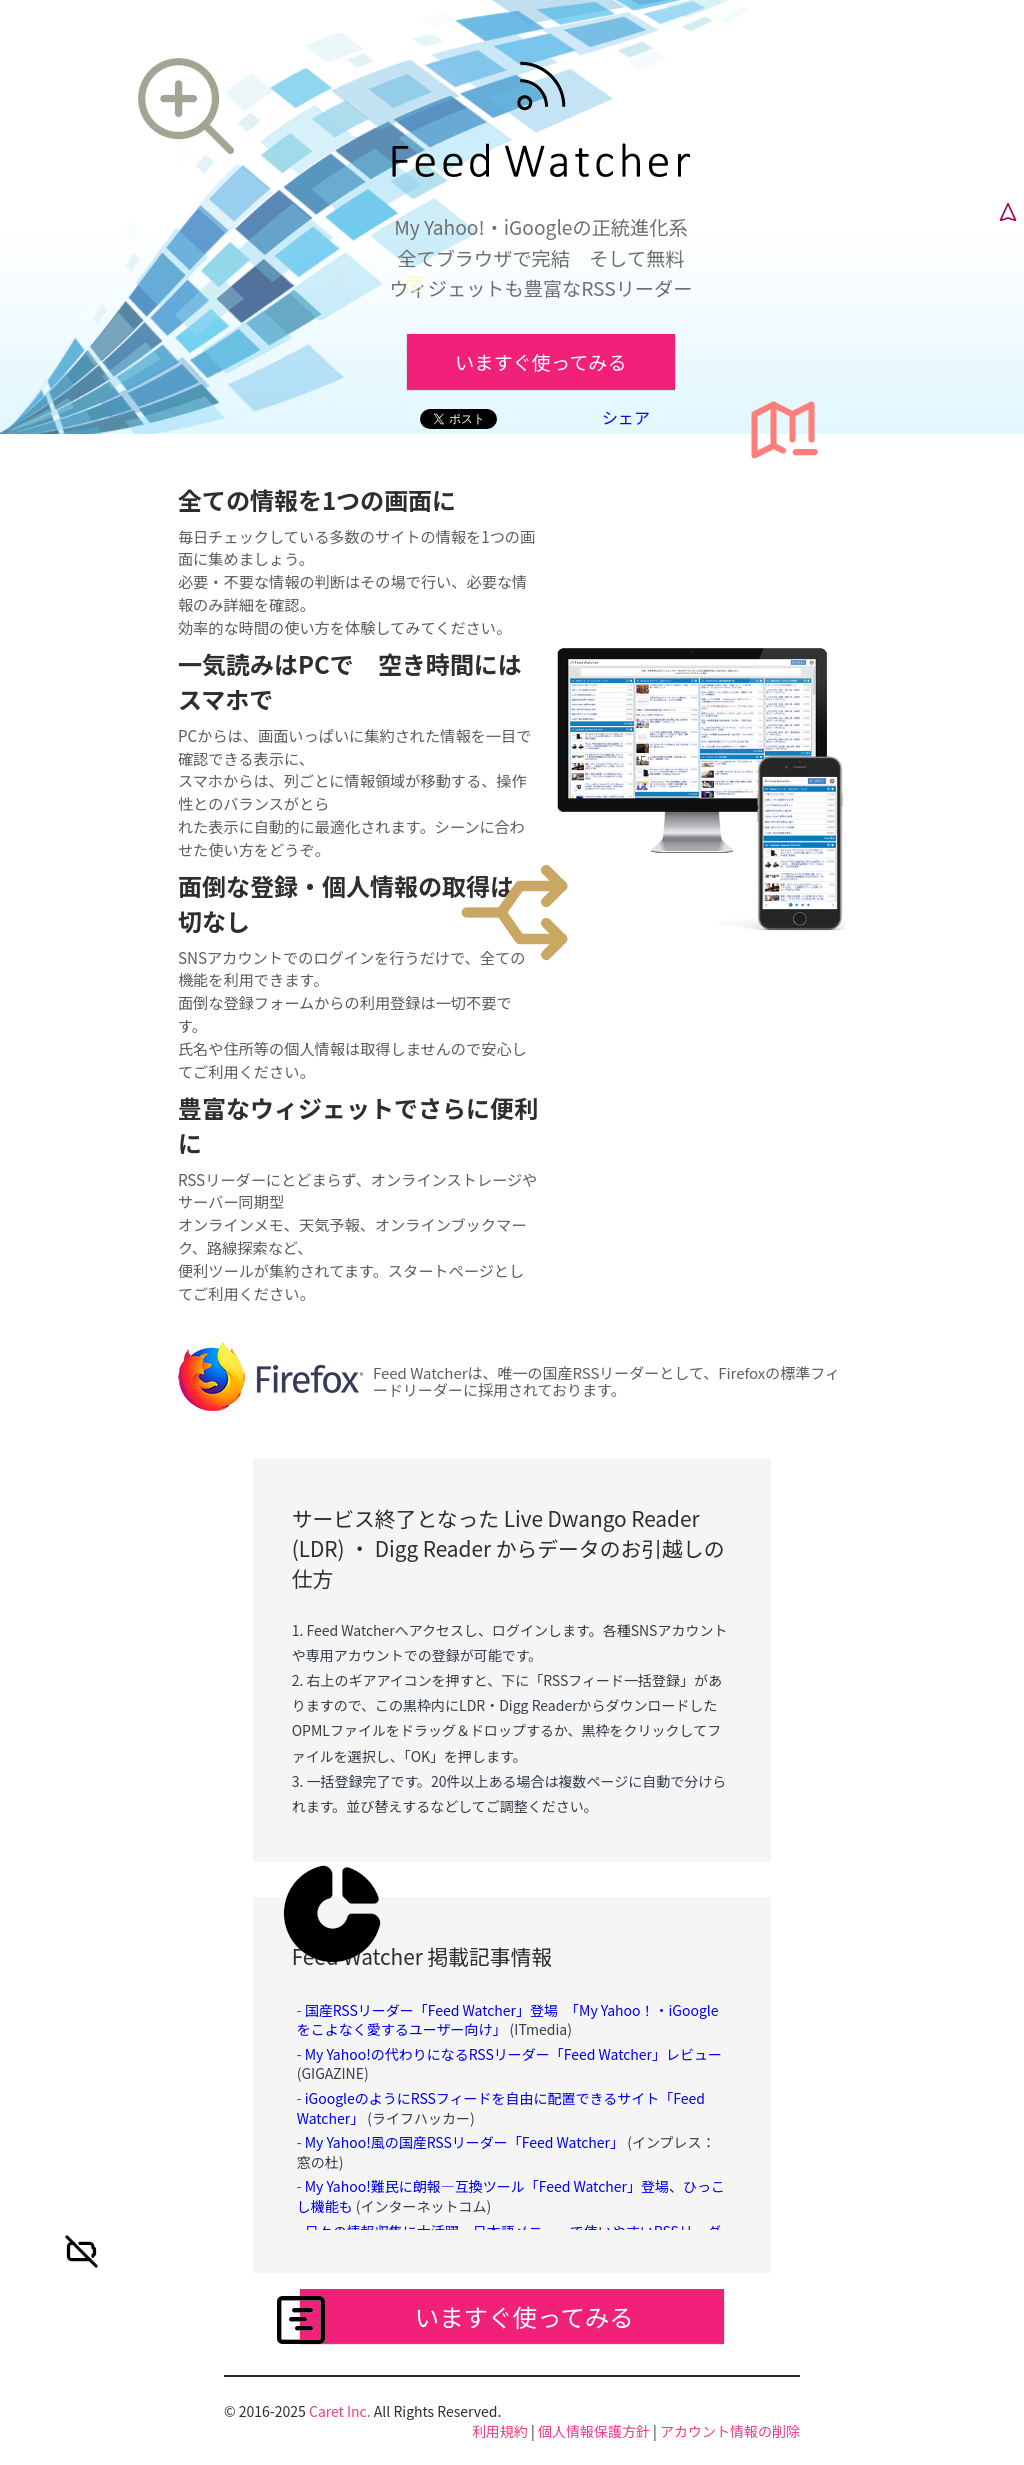  I want to click on battery unavailable or disconnected, so click(81, 2251).